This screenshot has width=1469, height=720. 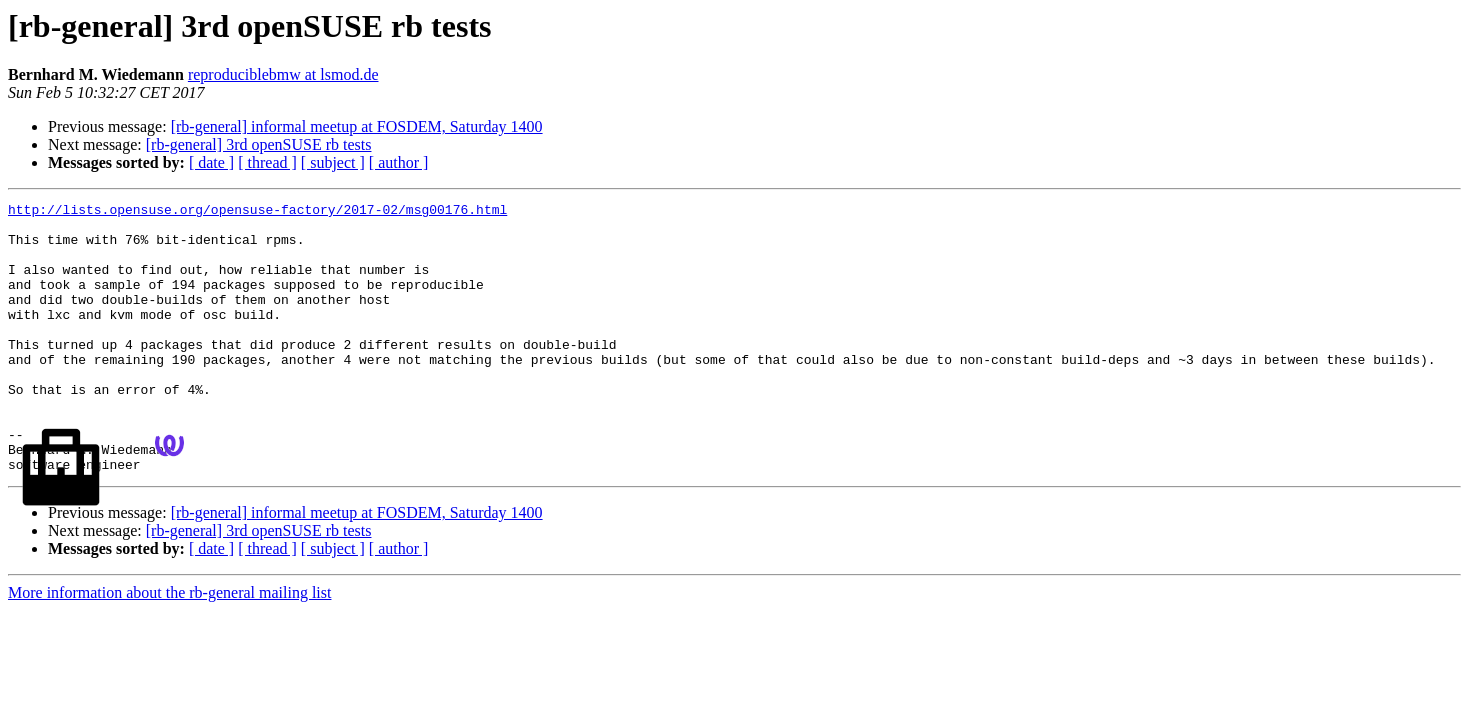 What do you see at coordinates (61, 471) in the screenshot?
I see `access work or business documents` at bounding box center [61, 471].